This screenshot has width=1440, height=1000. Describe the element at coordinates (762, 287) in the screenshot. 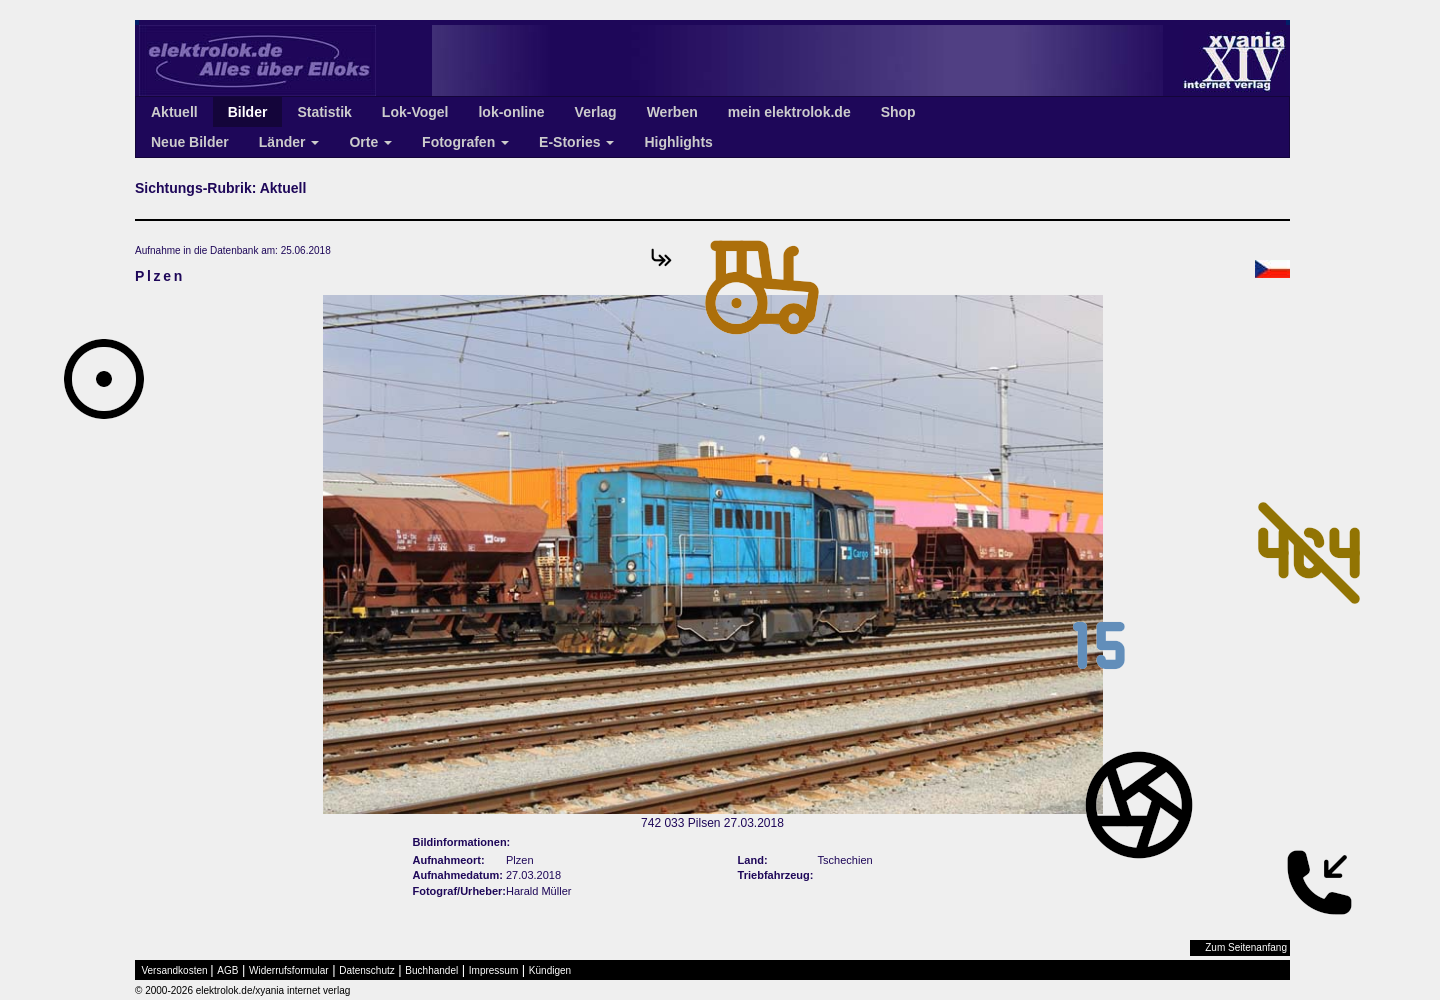

I see `access farm or agricultural equipment settings` at that location.